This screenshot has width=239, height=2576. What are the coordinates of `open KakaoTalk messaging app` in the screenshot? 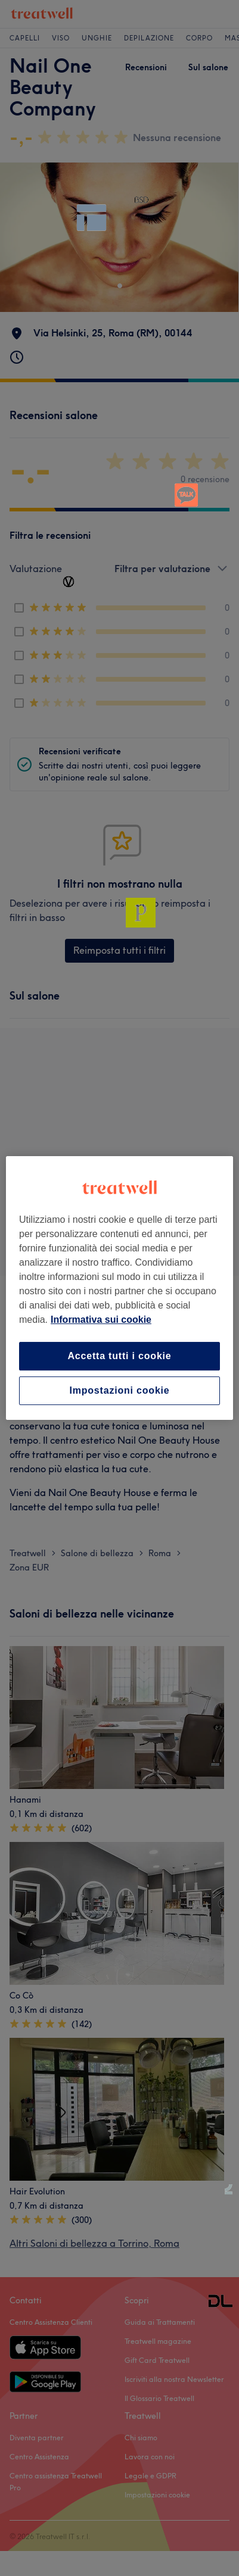 It's located at (186, 495).